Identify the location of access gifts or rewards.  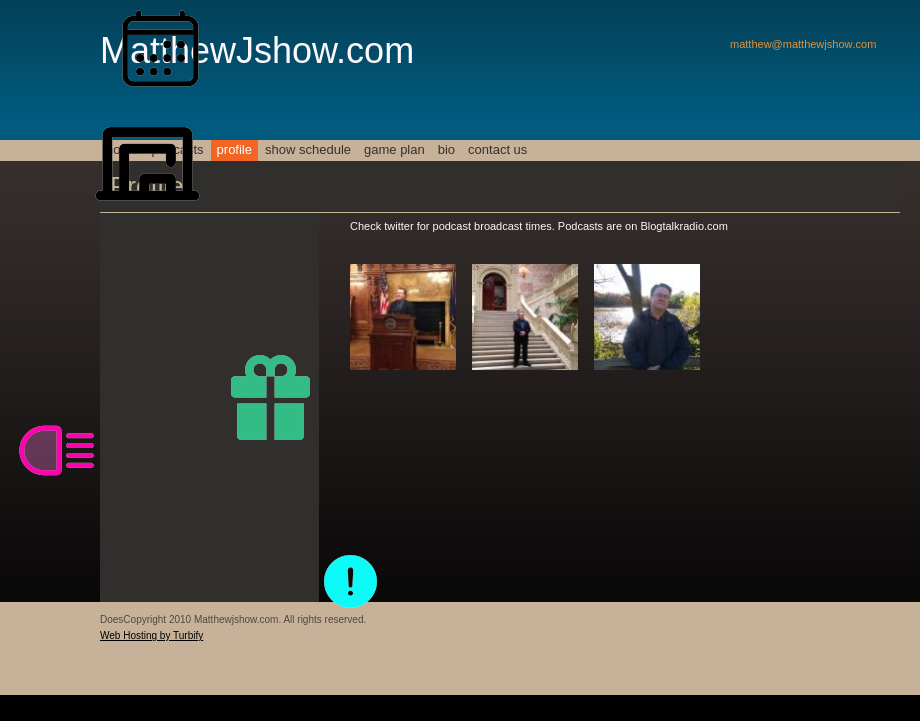
(270, 397).